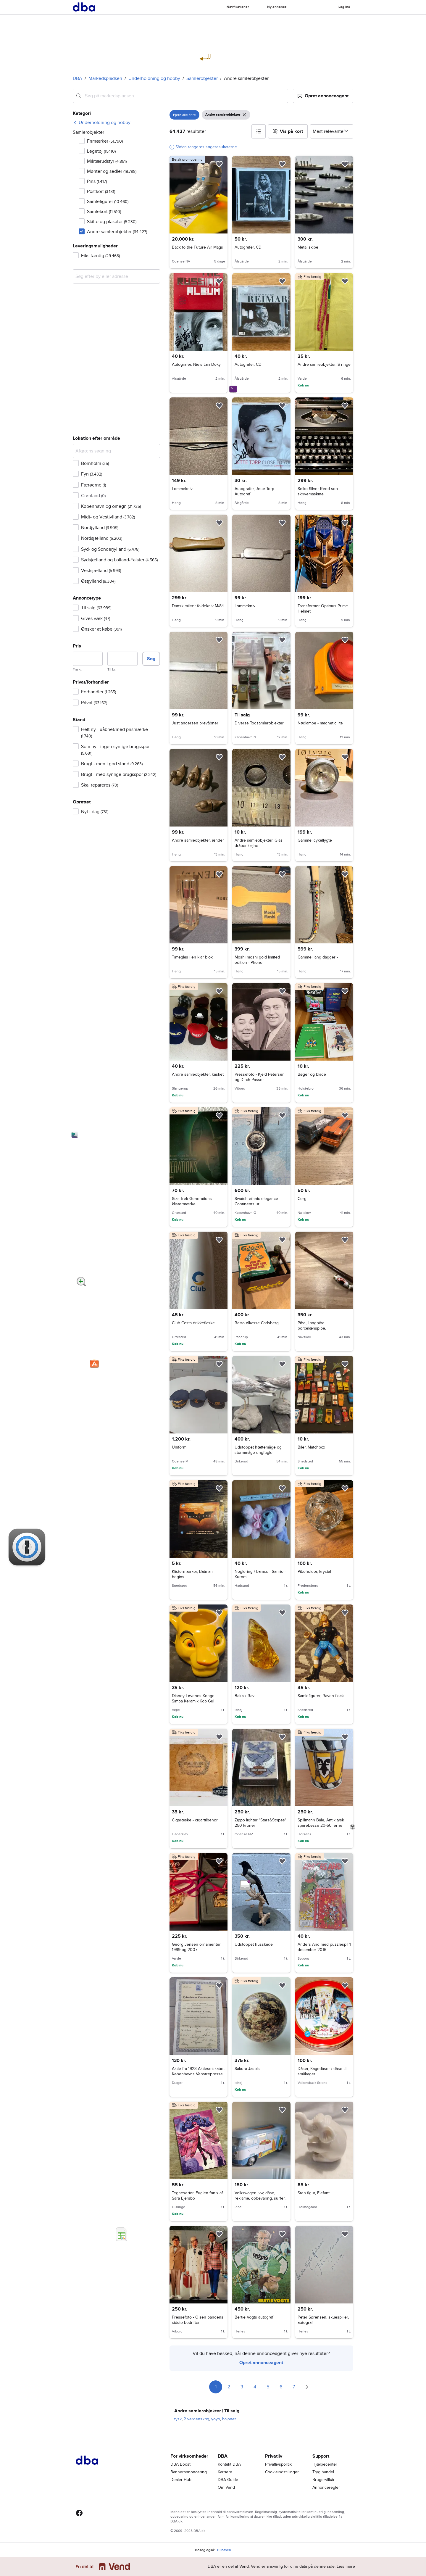 The height and width of the screenshot is (2576, 426). What do you see at coordinates (122, 2234) in the screenshot?
I see `open a spreadsheet file` at bounding box center [122, 2234].